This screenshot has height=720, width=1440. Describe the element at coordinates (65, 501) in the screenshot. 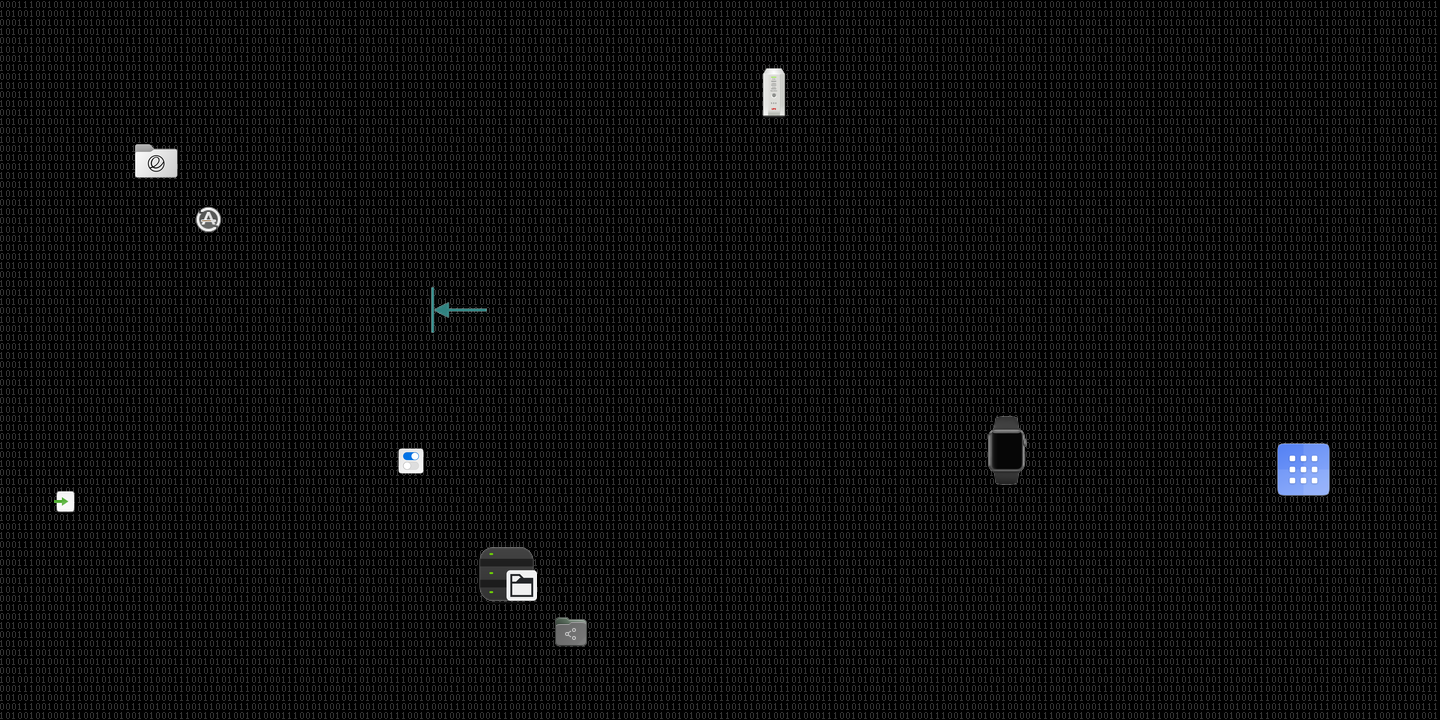

I see `import a document or file` at that location.